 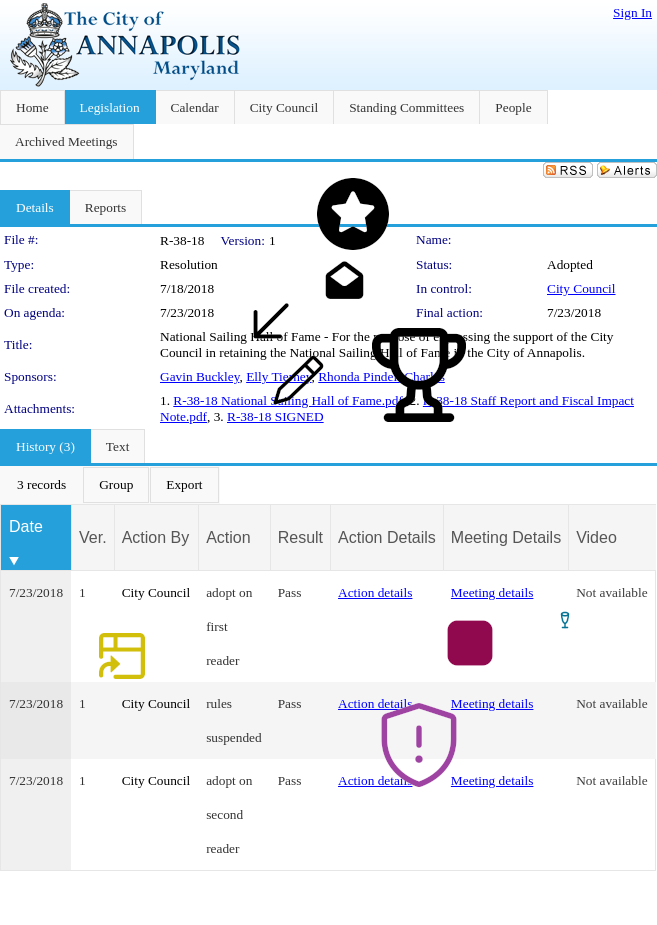 What do you see at coordinates (353, 214) in the screenshot?
I see `star or favorite an item in your feed` at bounding box center [353, 214].